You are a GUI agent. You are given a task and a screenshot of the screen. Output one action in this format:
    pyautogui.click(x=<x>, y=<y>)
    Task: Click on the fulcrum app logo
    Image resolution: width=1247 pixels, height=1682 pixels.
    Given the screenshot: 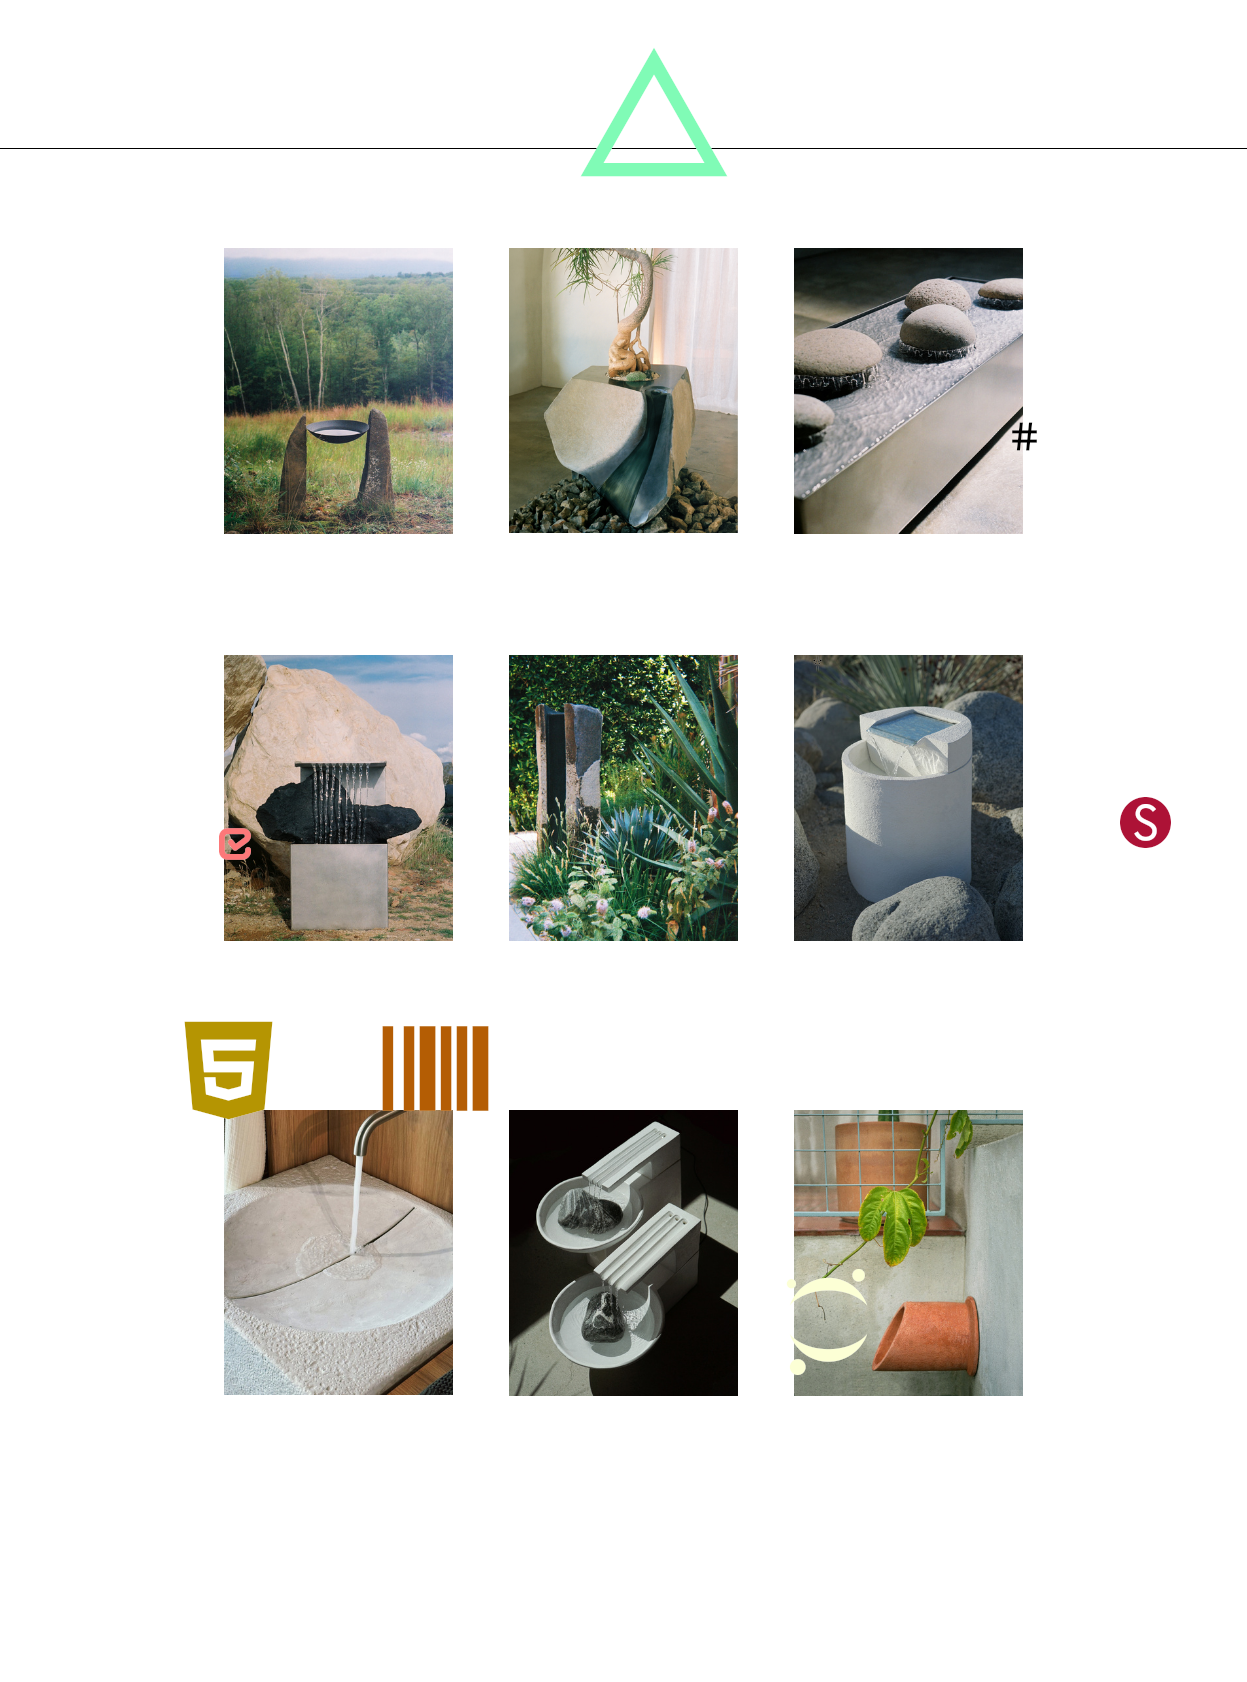 What is the action you would take?
    pyautogui.click(x=817, y=663)
    